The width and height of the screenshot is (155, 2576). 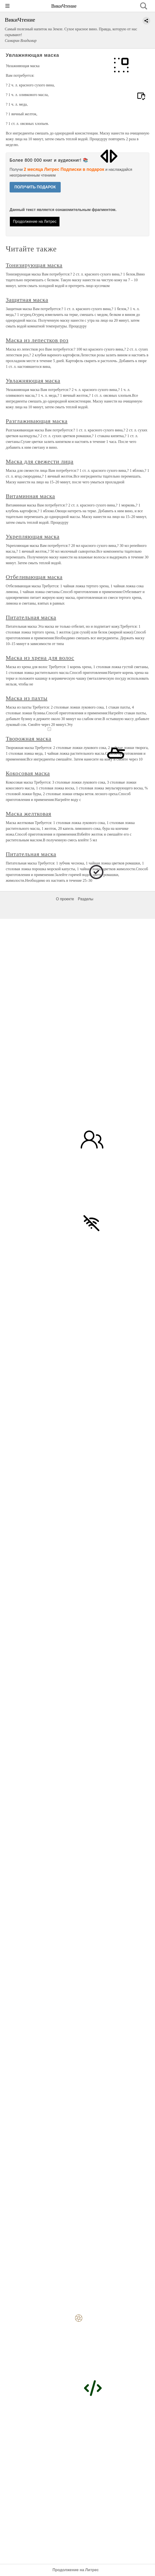 I want to click on view team members or collaborators, so click(x=92, y=1139).